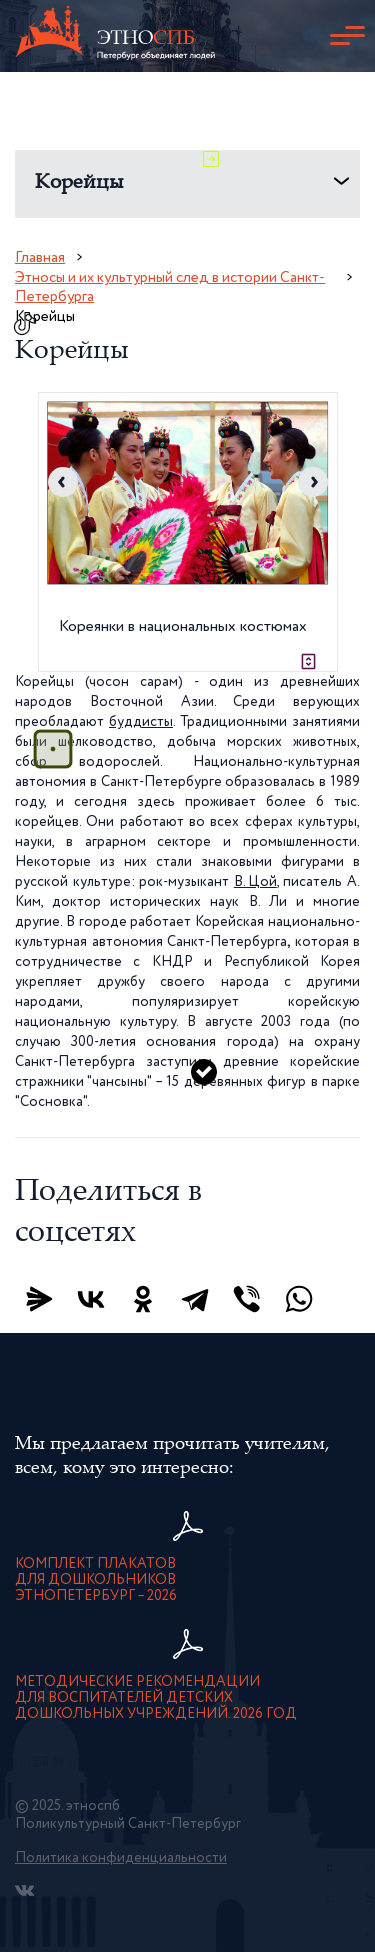  What do you see at coordinates (211, 159) in the screenshot?
I see `navigate to the next page or section` at bounding box center [211, 159].